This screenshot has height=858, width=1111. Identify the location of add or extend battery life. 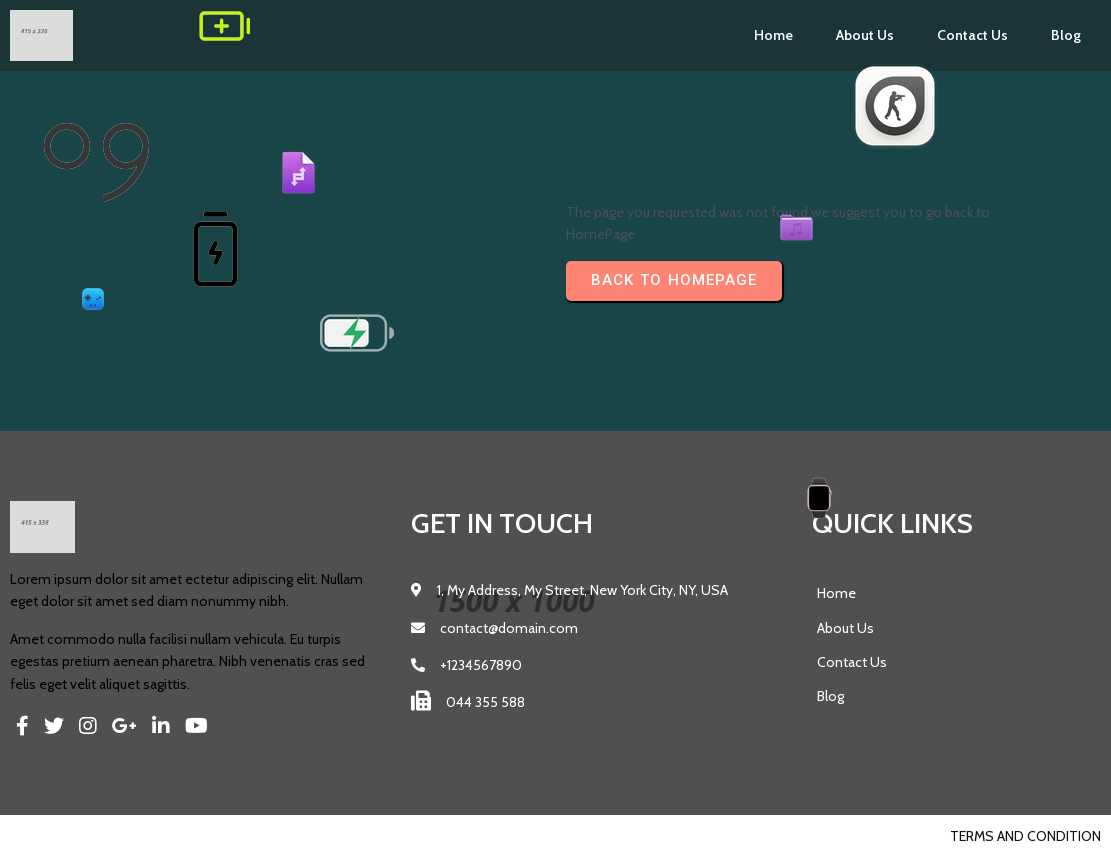
(224, 26).